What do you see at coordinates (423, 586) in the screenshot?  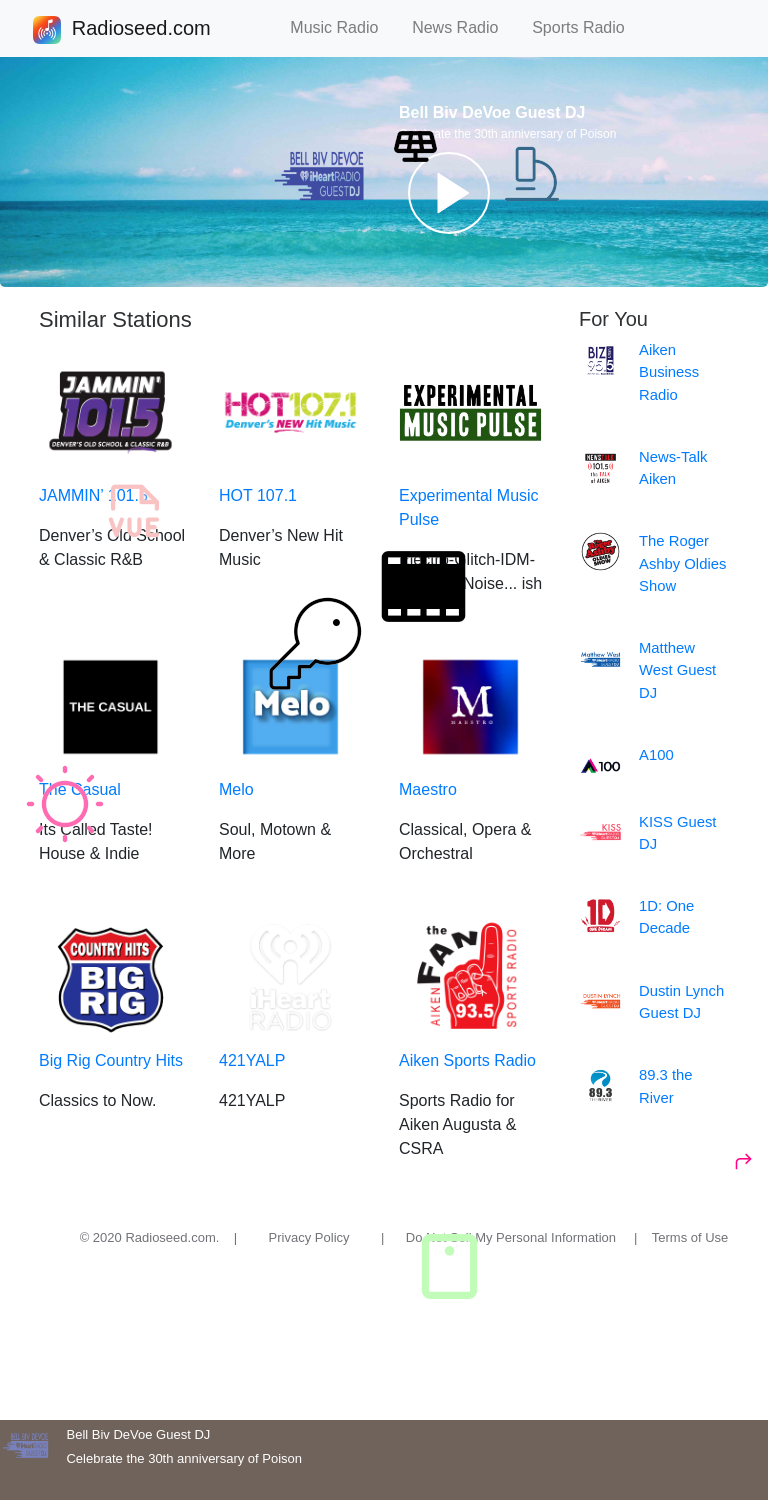 I see `view video or film content` at bounding box center [423, 586].